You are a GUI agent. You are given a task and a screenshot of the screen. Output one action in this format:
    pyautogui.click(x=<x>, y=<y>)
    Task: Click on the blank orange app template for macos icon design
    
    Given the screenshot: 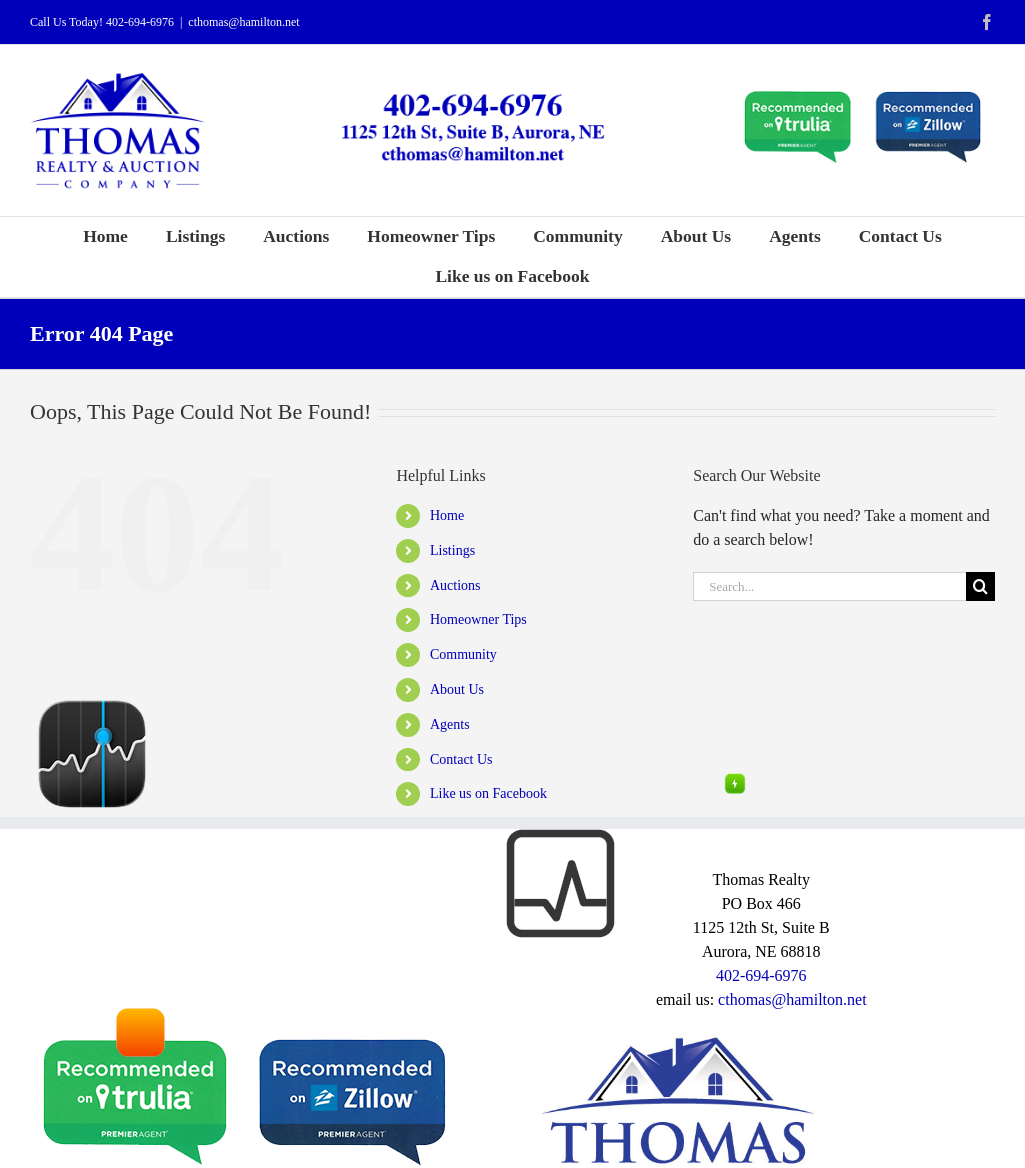 What is the action you would take?
    pyautogui.click(x=140, y=1032)
    